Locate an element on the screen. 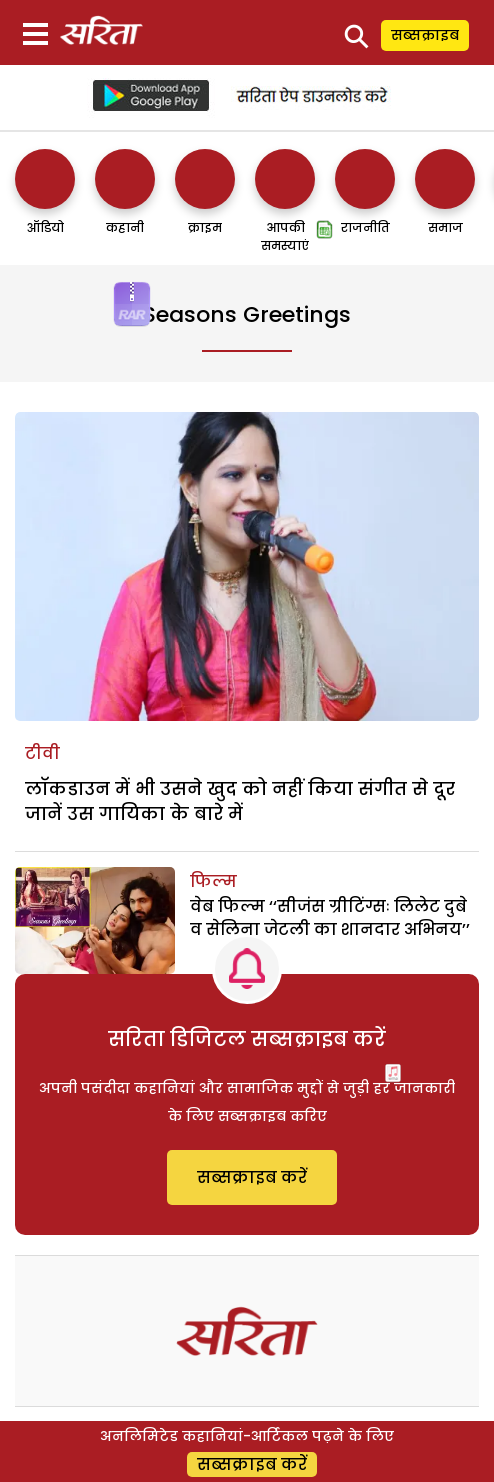 This screenshot has width=494, height=1482. a compressed RAR archive file is located at coordinates (132, 304).